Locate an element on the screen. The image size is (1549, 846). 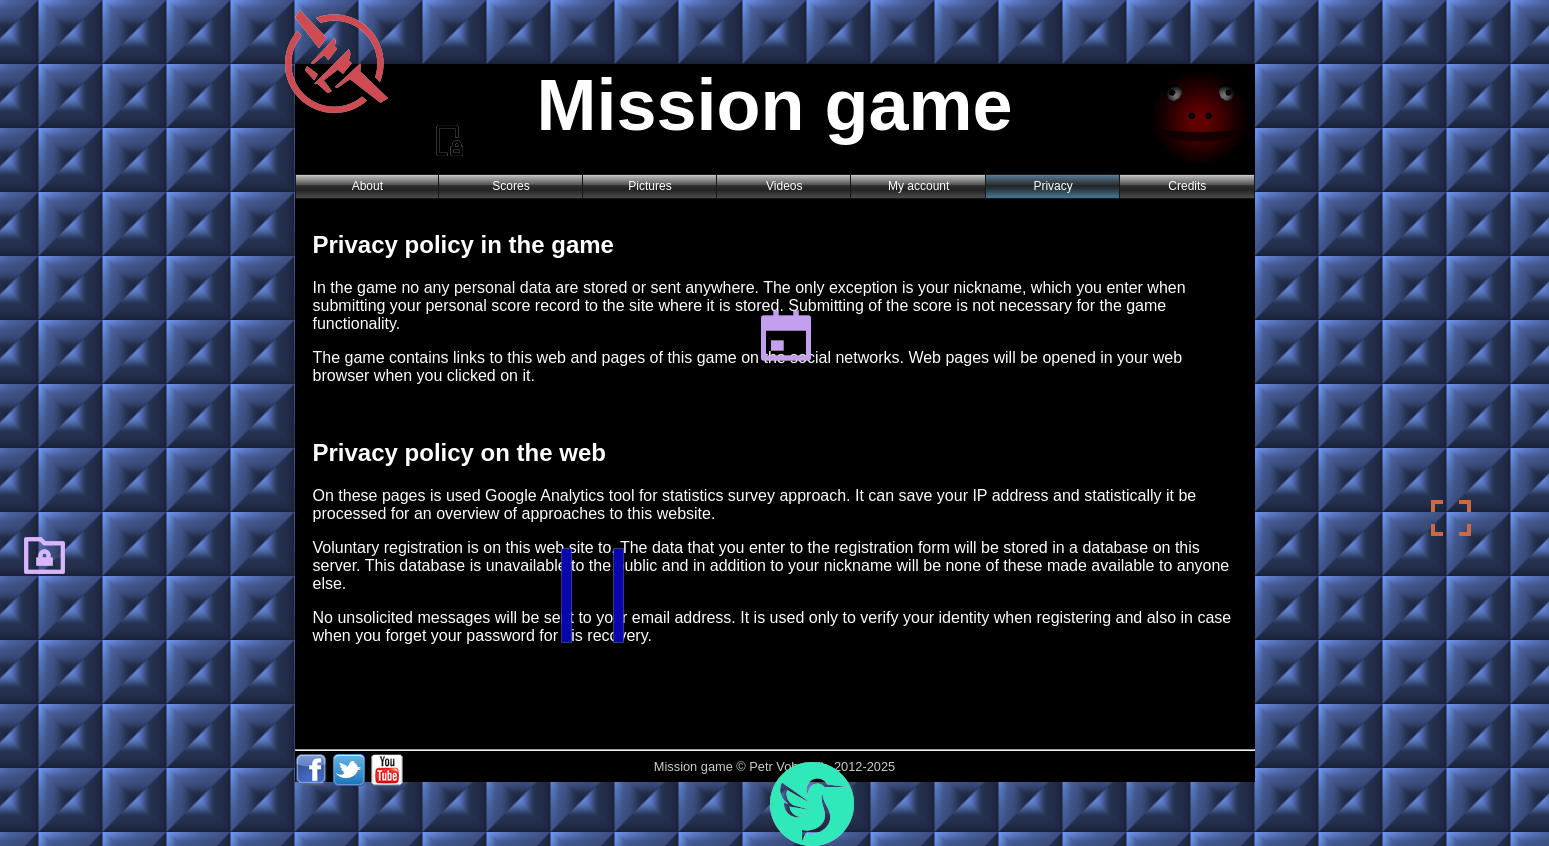
open the Floatplane streaming platform is located at coordinates (336, 61).